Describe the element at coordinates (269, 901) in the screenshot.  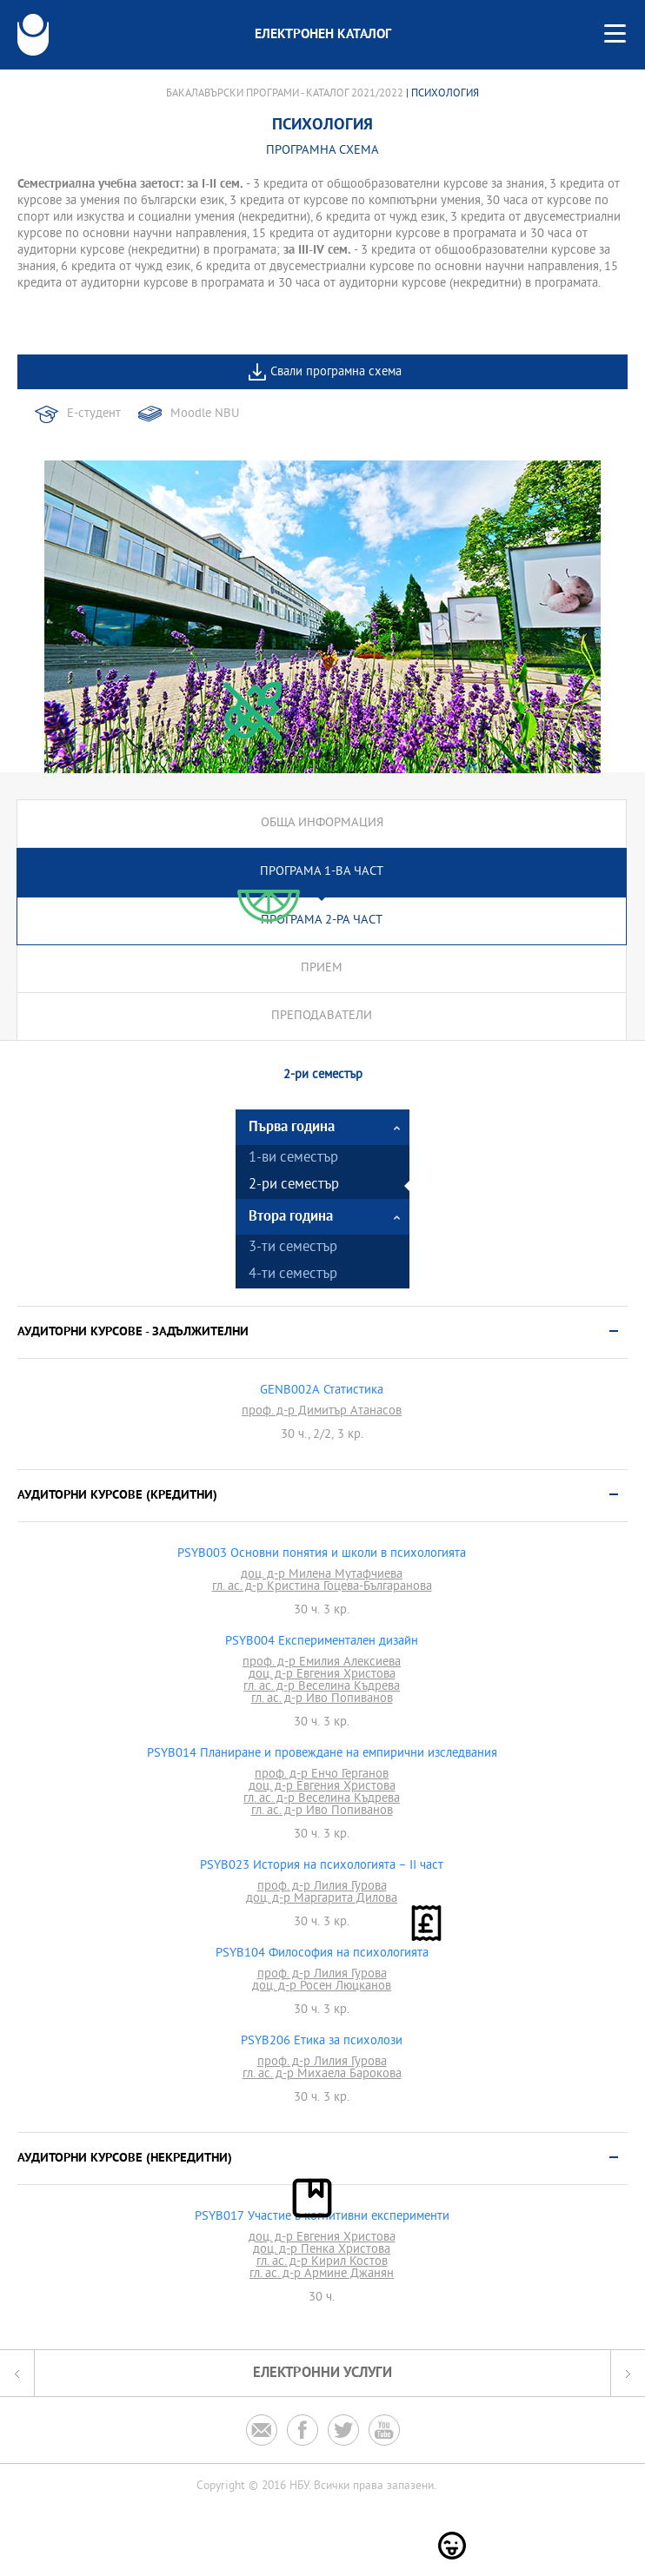
I see `indicates citrus or fruit-related content` at that location.